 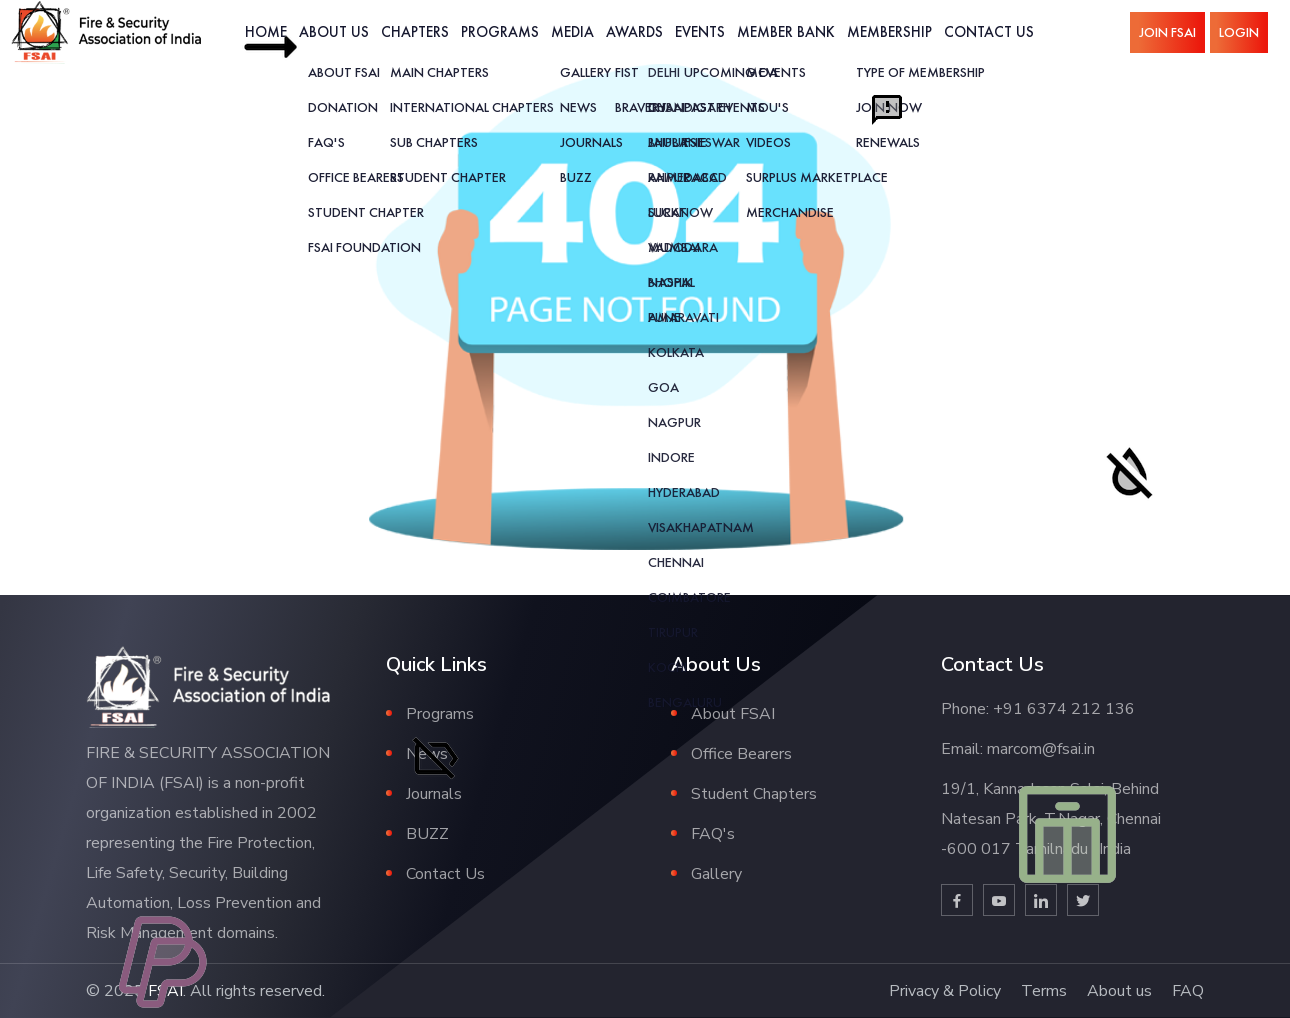 What do you see at coordinates (161, 962) in the screenshot?
I see `pay with PayPal` at bounding box center [161, 962].